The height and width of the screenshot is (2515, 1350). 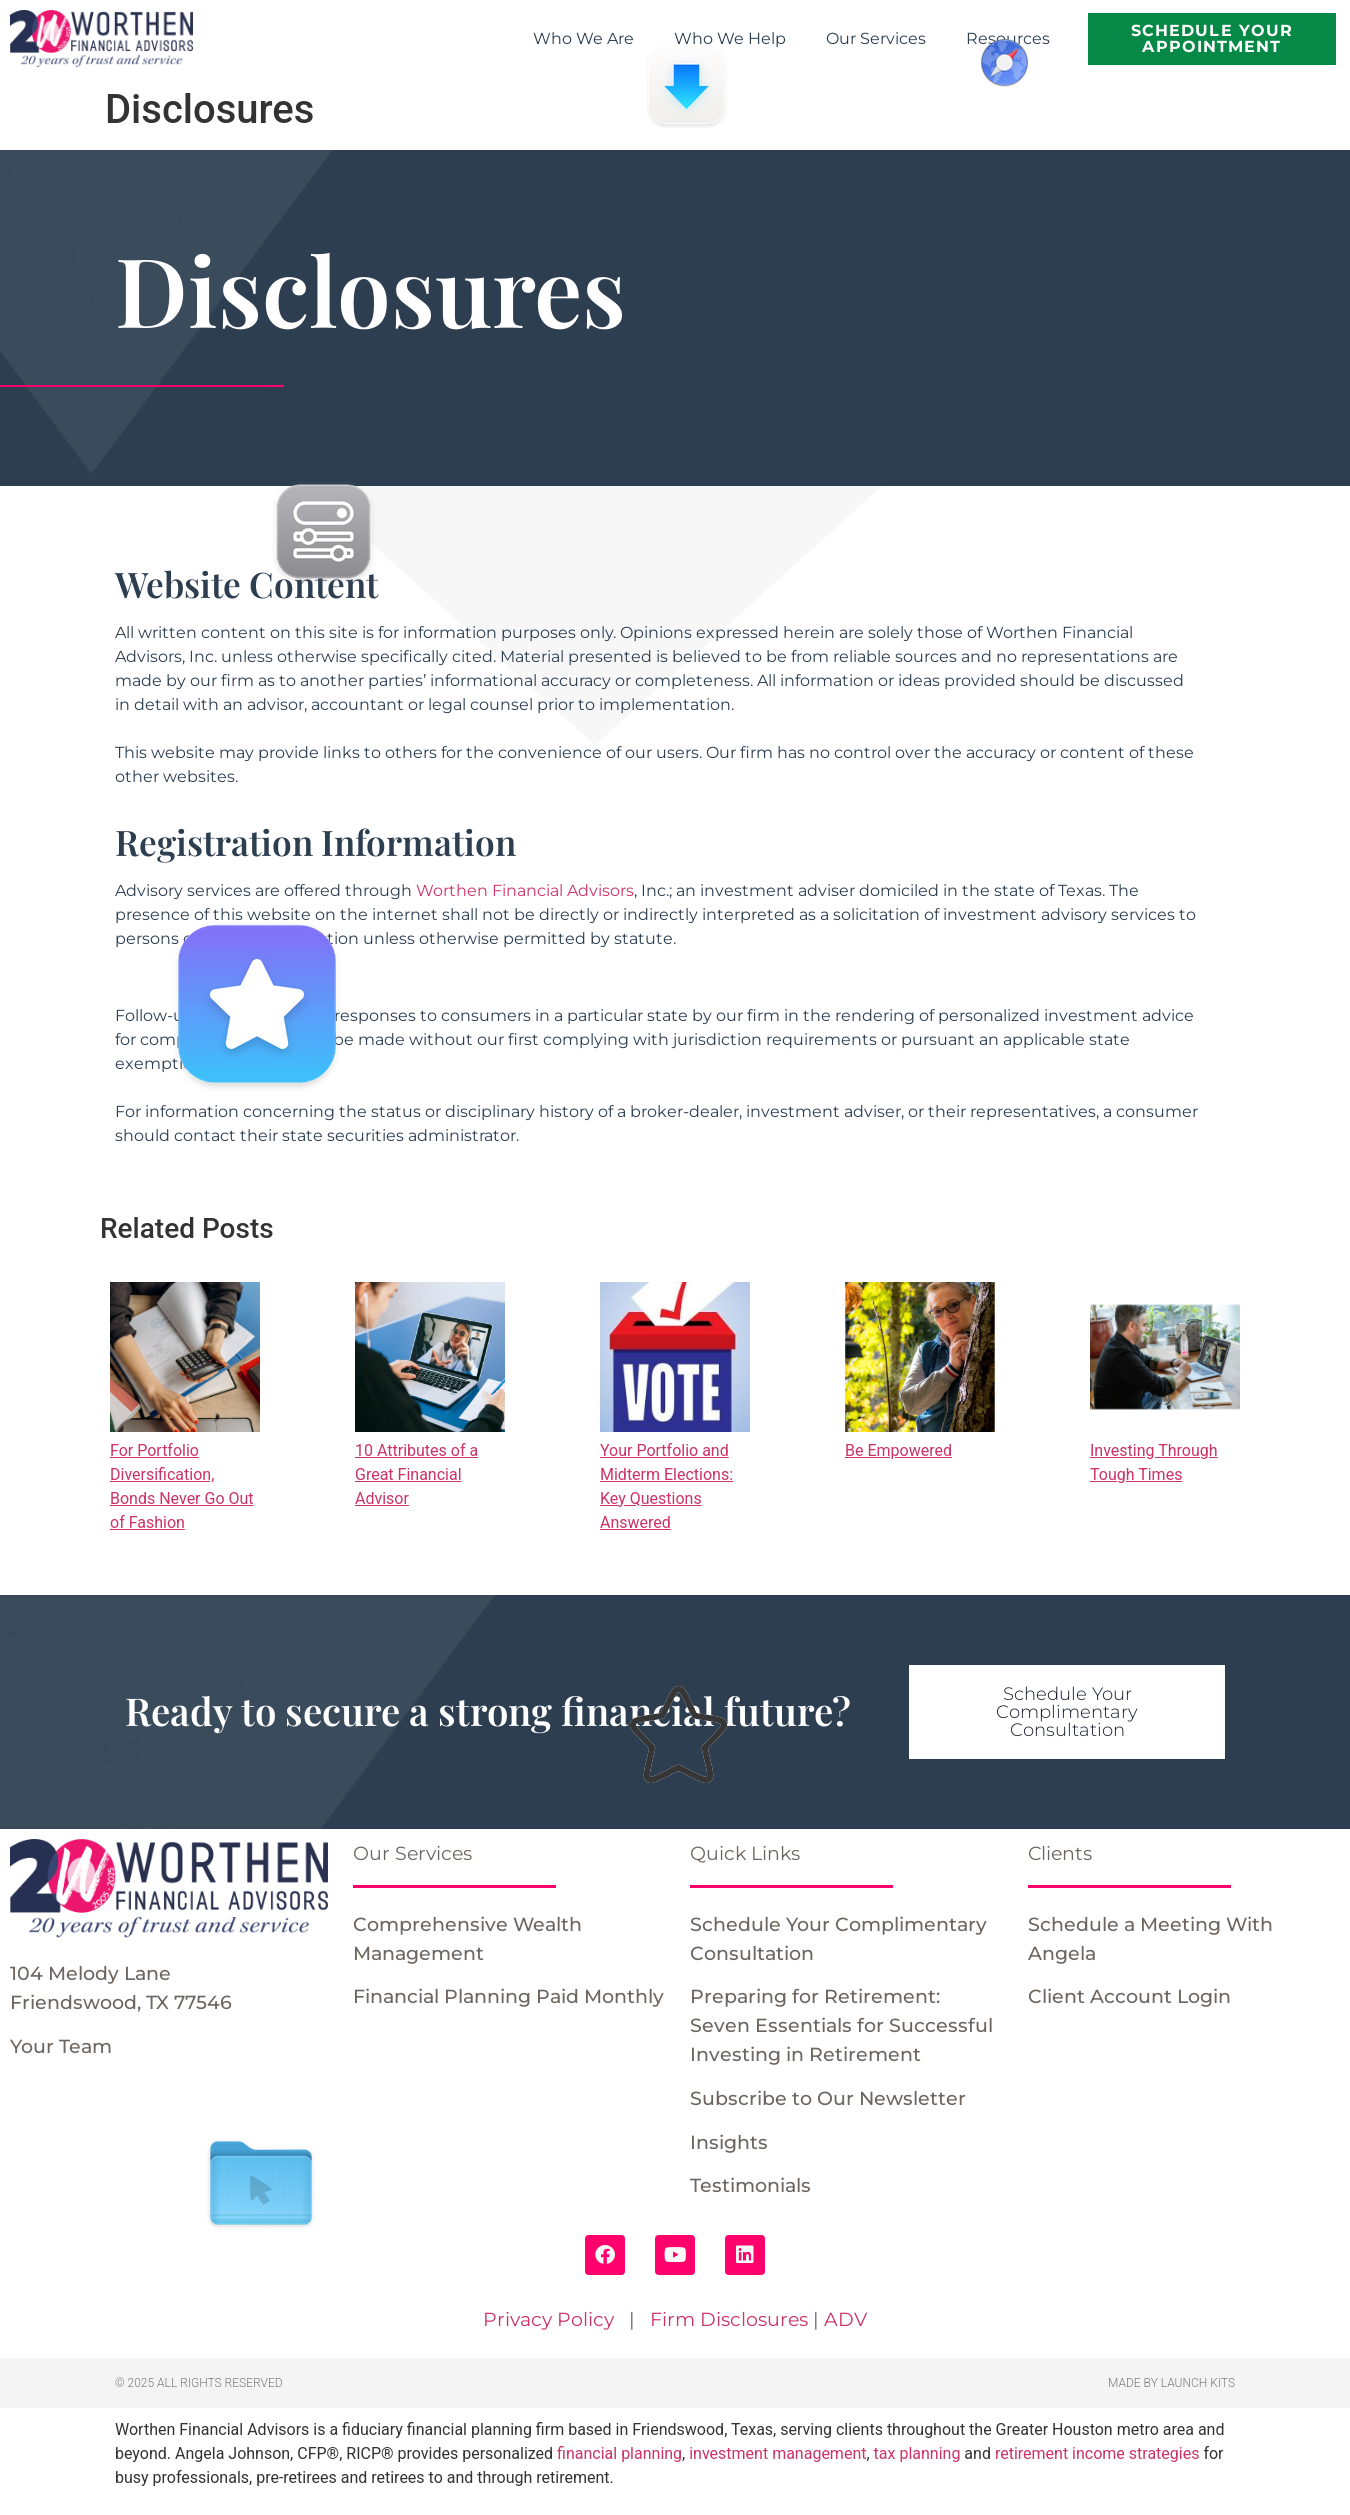 What do you see at coordinates (686, 85) in the screenshot?
I see `open kget download manager` at bounding box center [686, 85].